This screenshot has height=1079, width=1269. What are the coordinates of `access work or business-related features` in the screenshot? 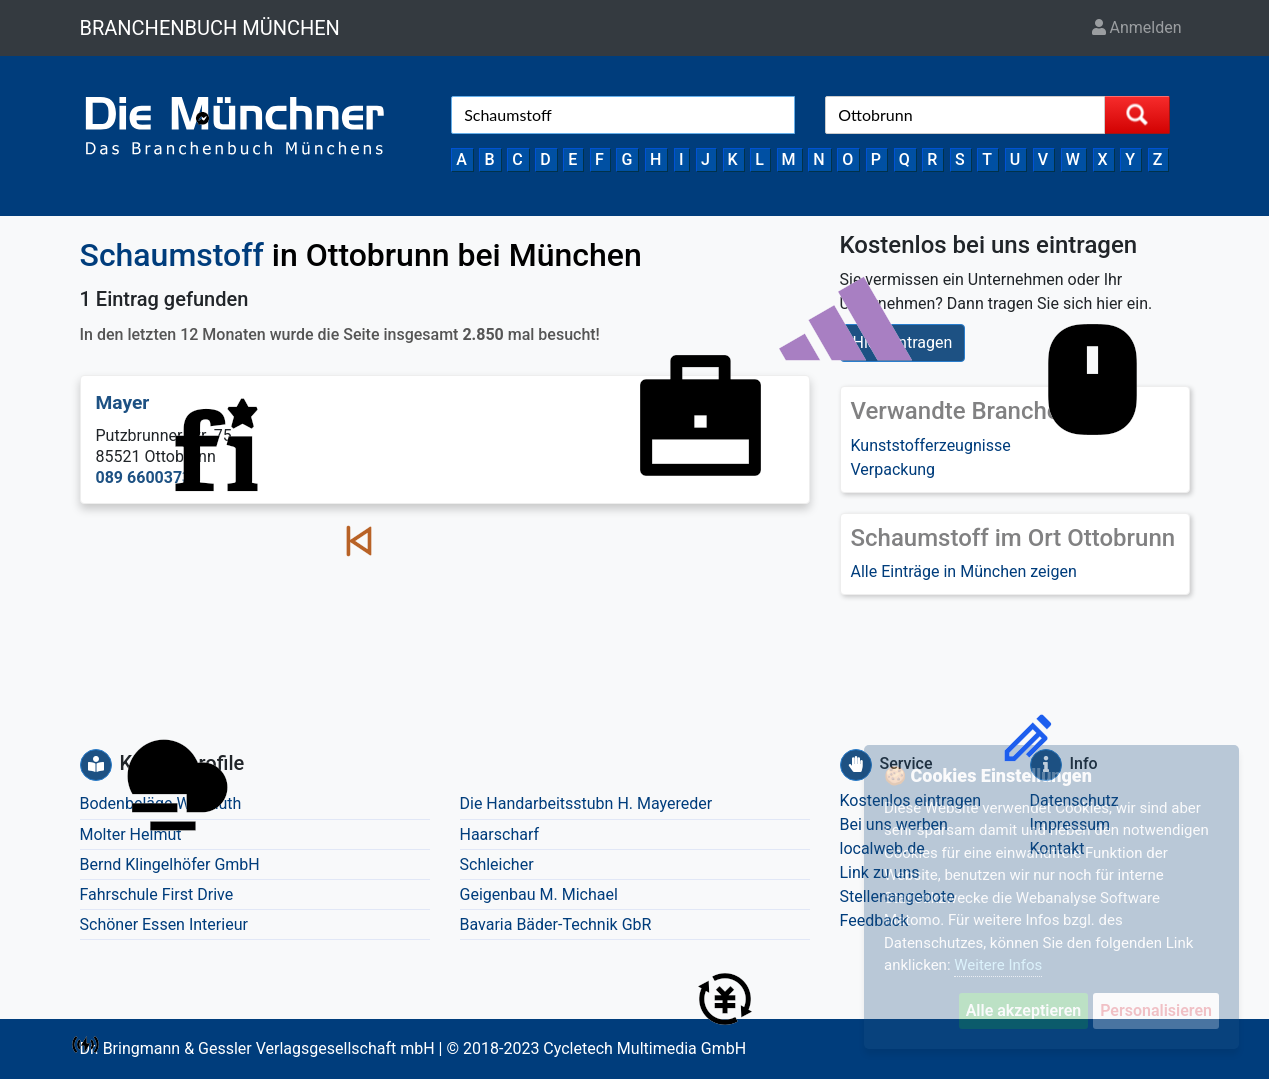 It's located at (700, 421).